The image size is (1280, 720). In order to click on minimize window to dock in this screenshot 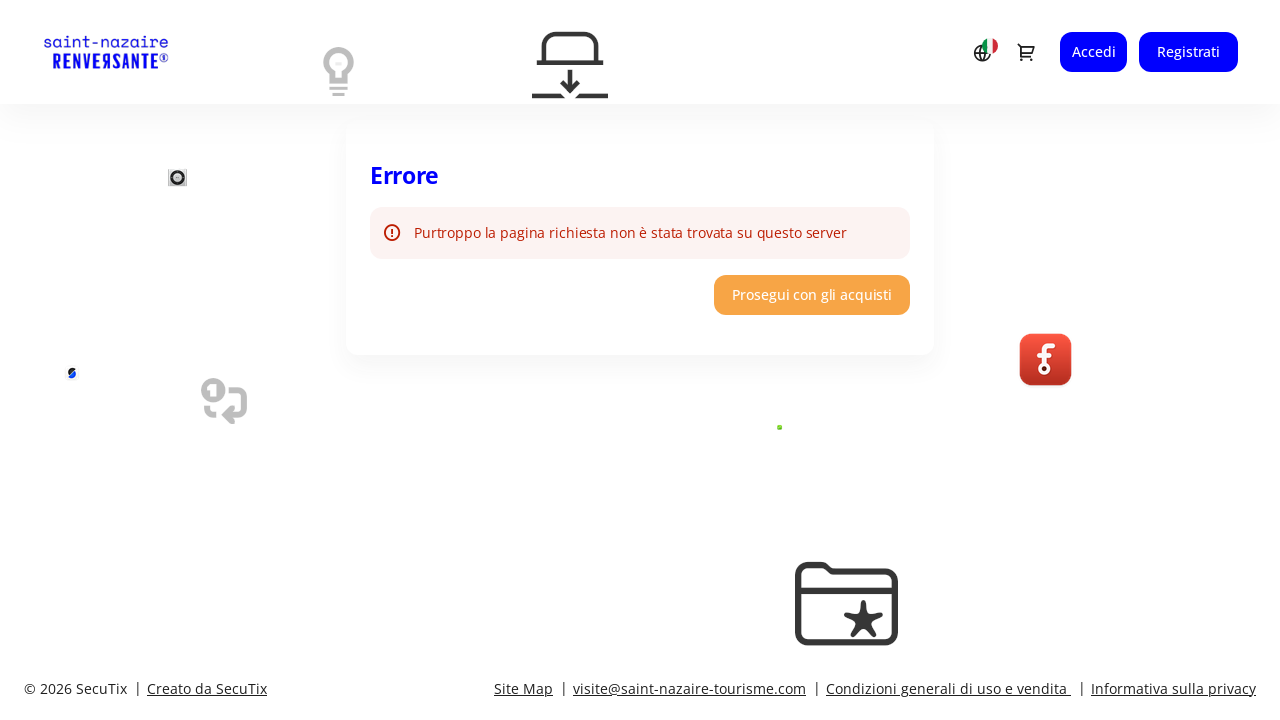, I will do `click(570, 65)`.